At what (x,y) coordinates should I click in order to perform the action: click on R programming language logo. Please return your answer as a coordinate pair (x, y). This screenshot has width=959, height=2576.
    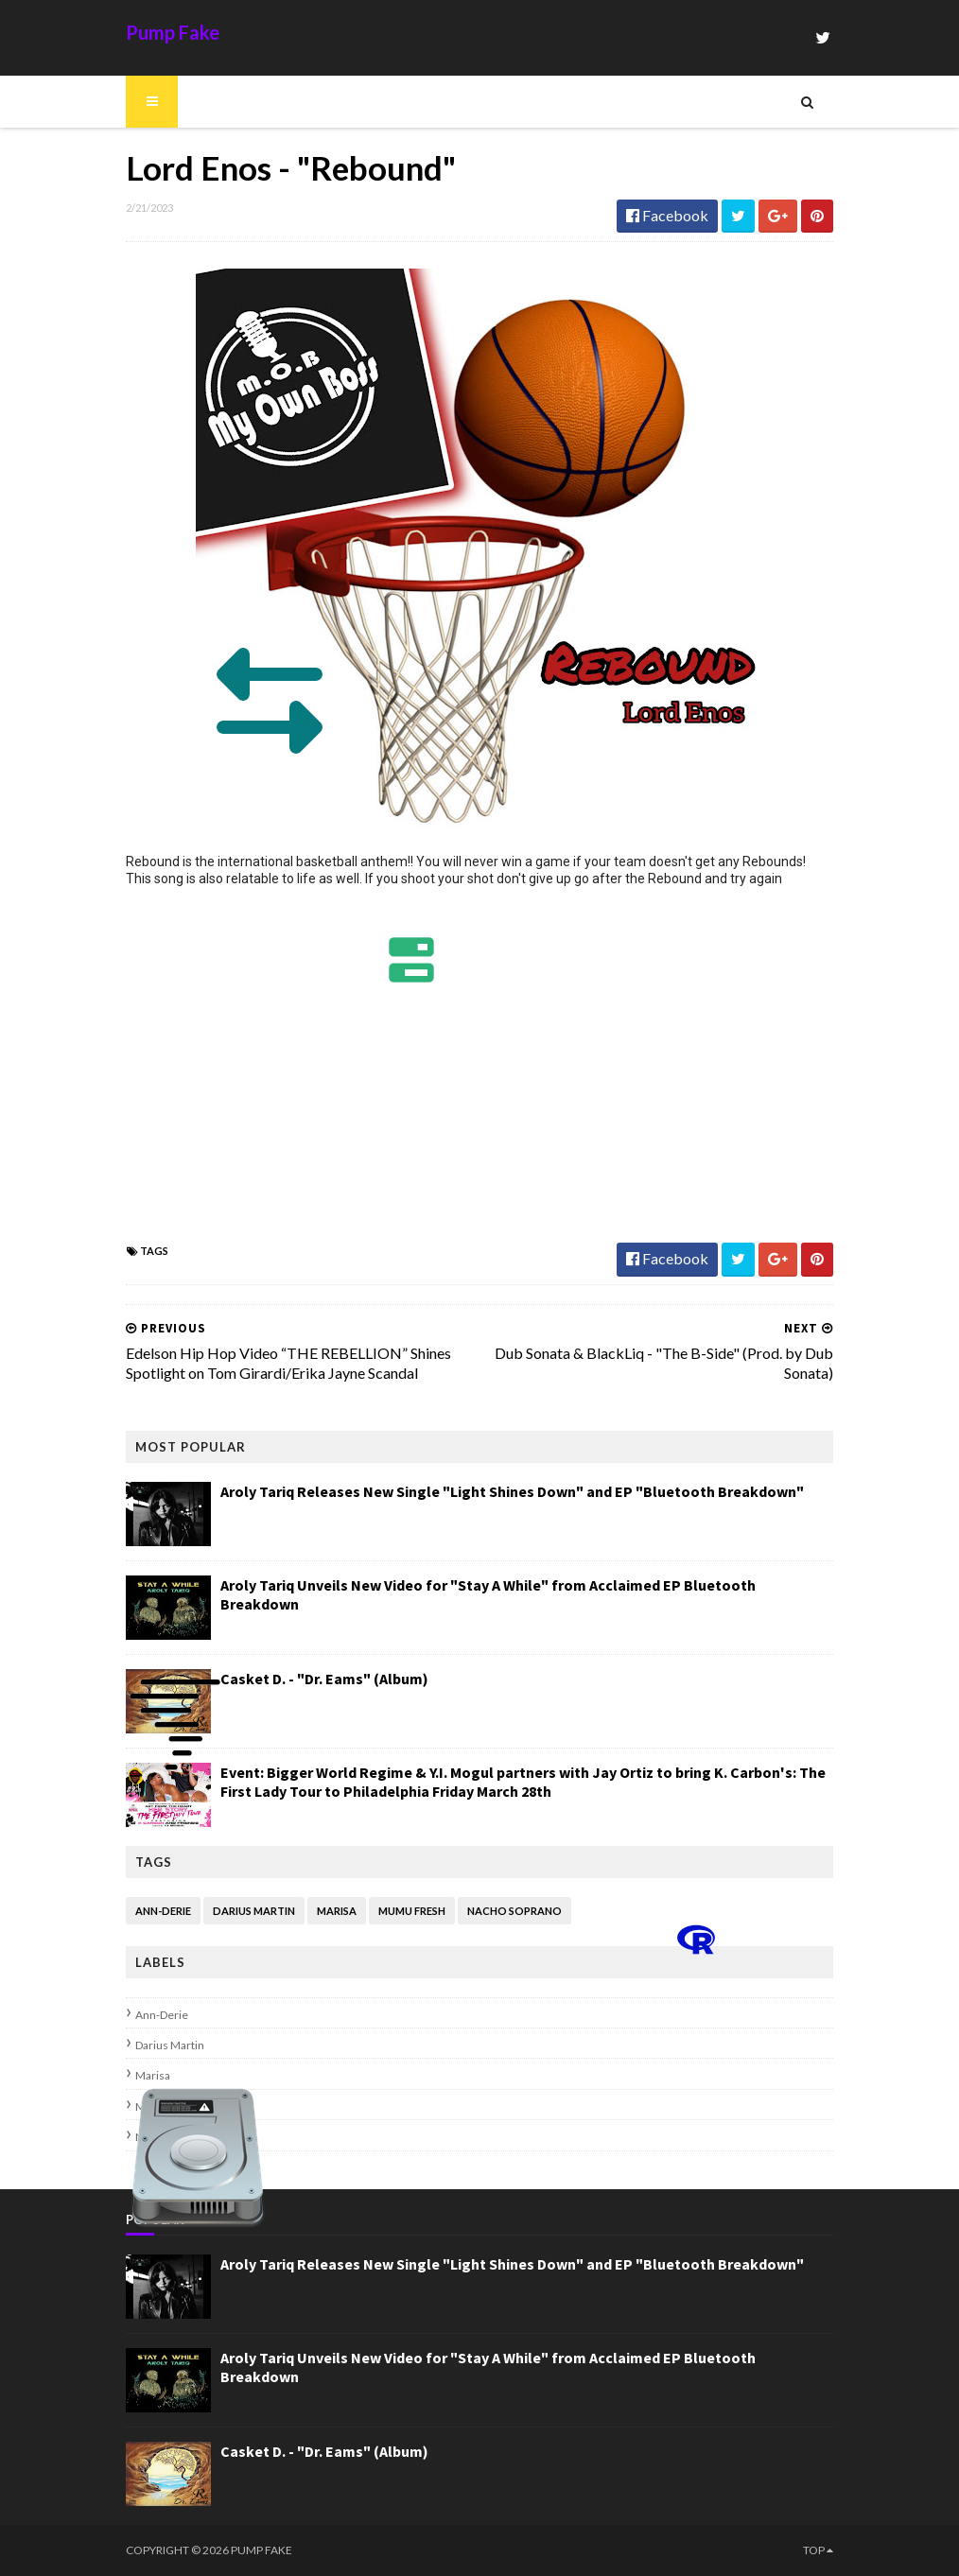
    Looking at the image, I should click on (696, 1940).